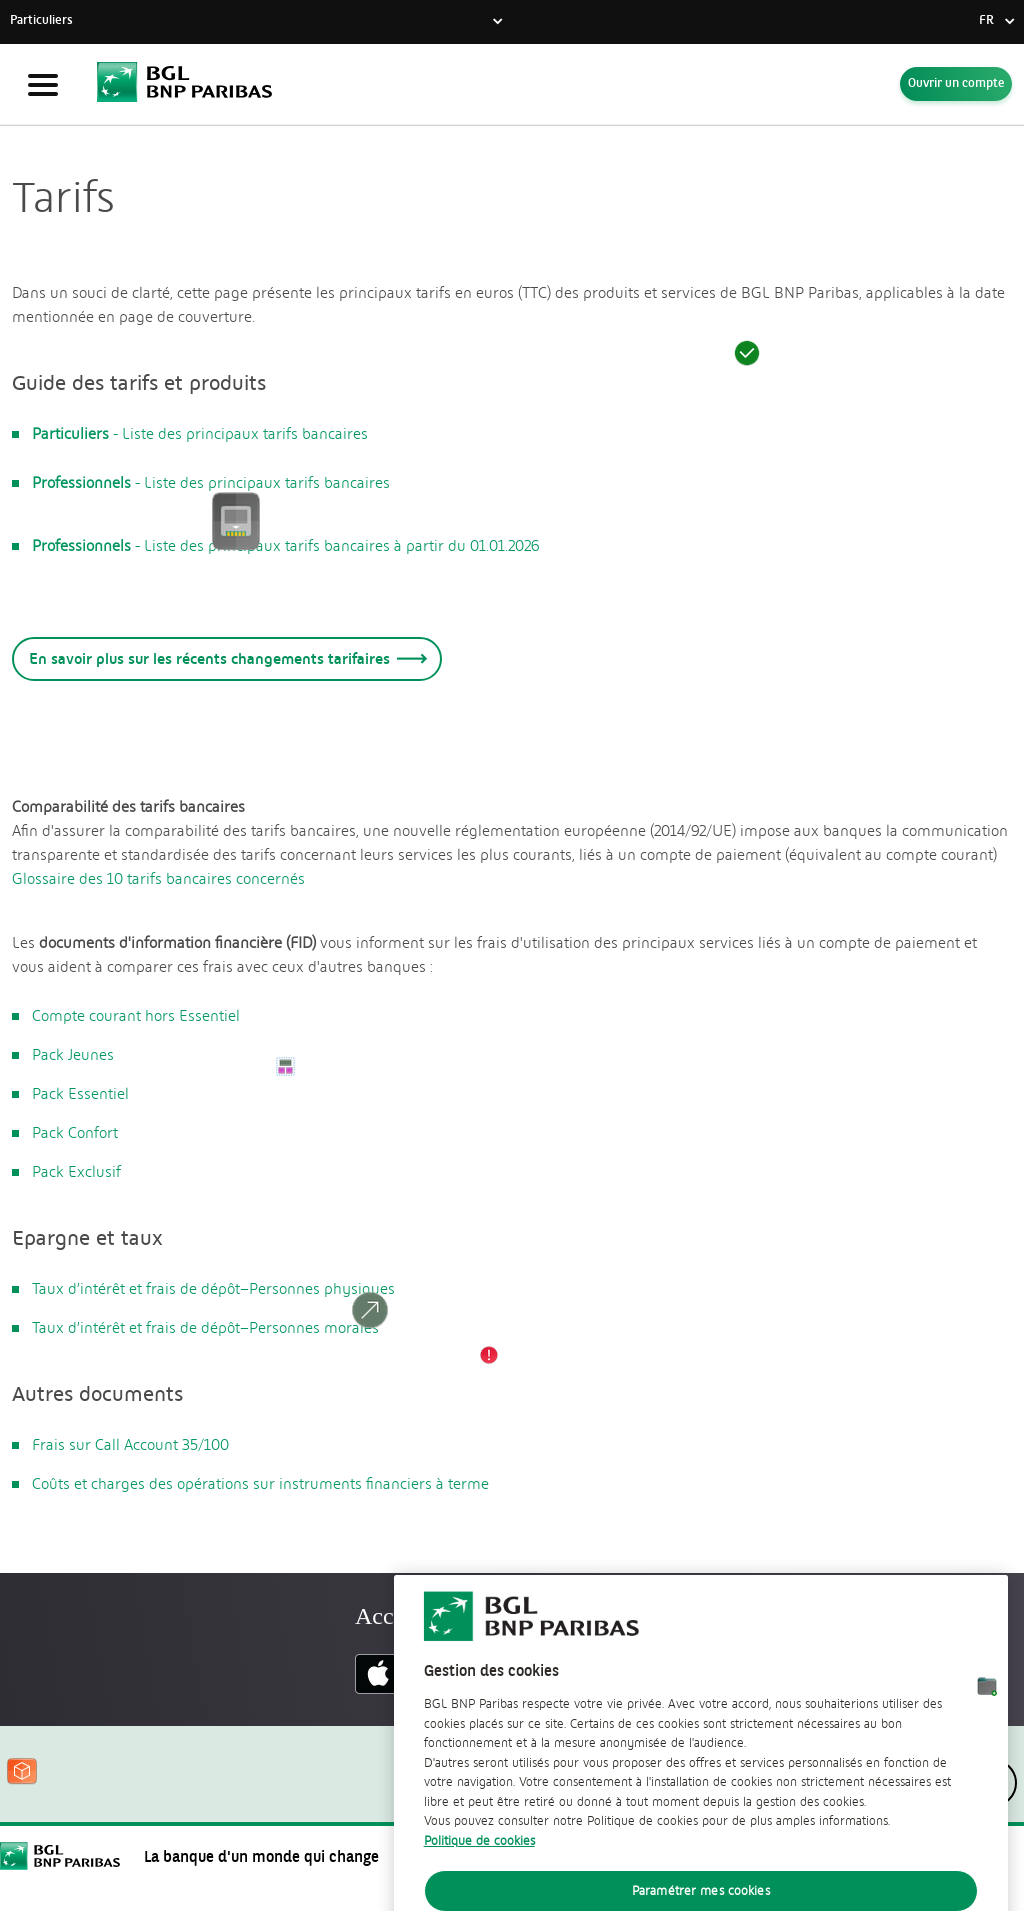  Describe the element at coordinates (489, 1355) in the screenshot. I see `report a system error or crash` at that location.